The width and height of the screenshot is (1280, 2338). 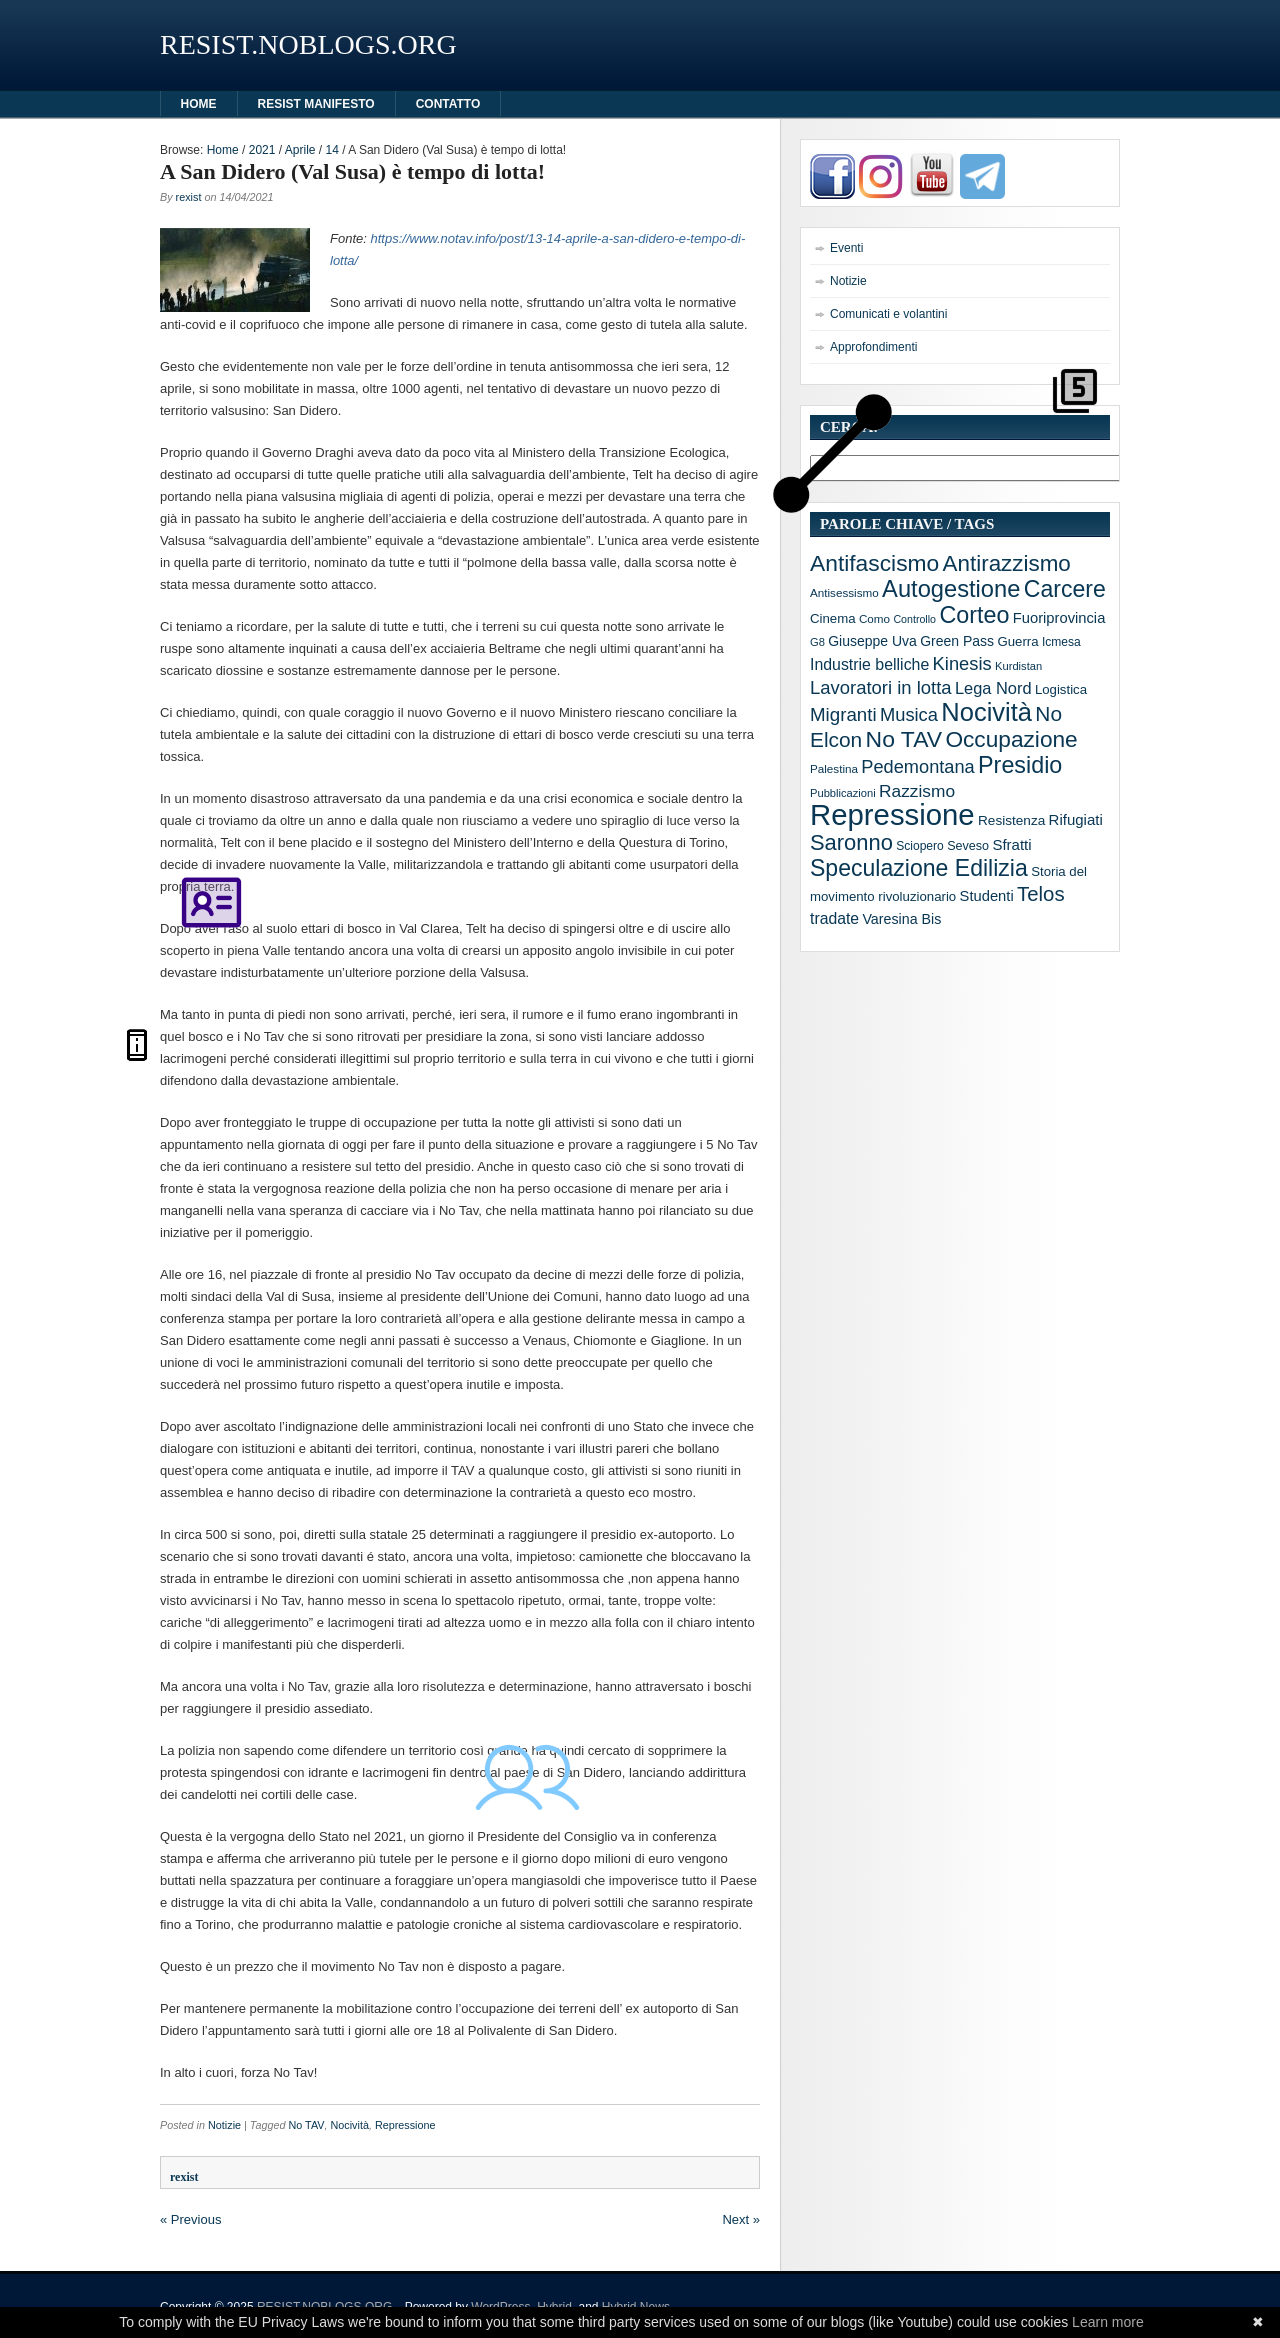 What do you see at coordinates (1075, 391) in the screenshot?
I see `filter or view 5 items` at bounding box center [1075, 391].